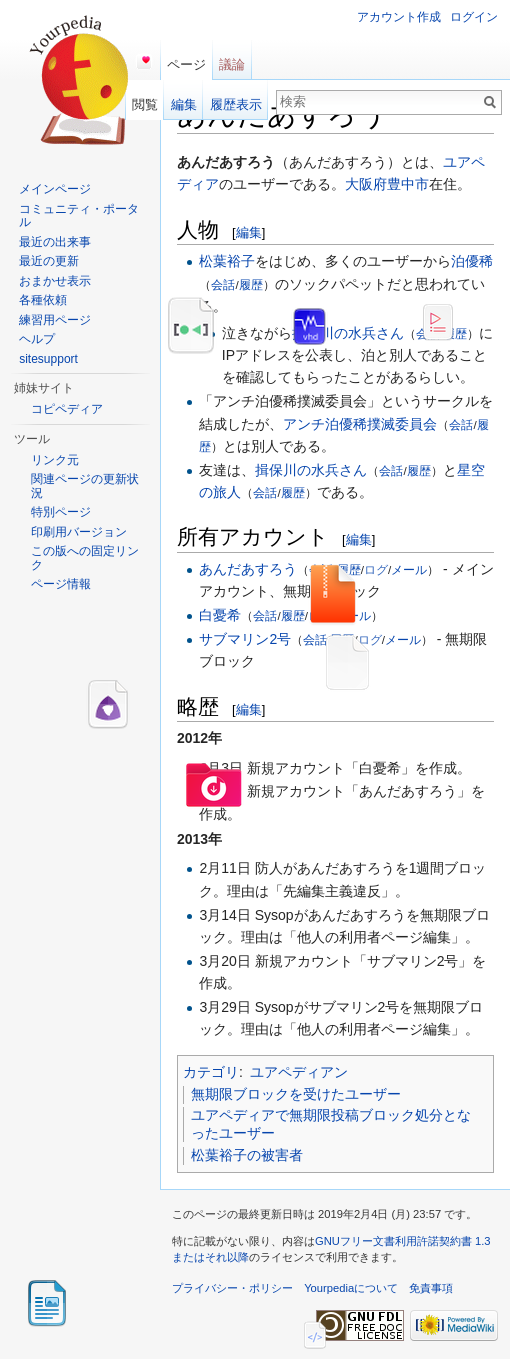  What do you see at coordinates (144, 62) in the screenshot?
I see `open the Health app` at bounding box center [144, 62].